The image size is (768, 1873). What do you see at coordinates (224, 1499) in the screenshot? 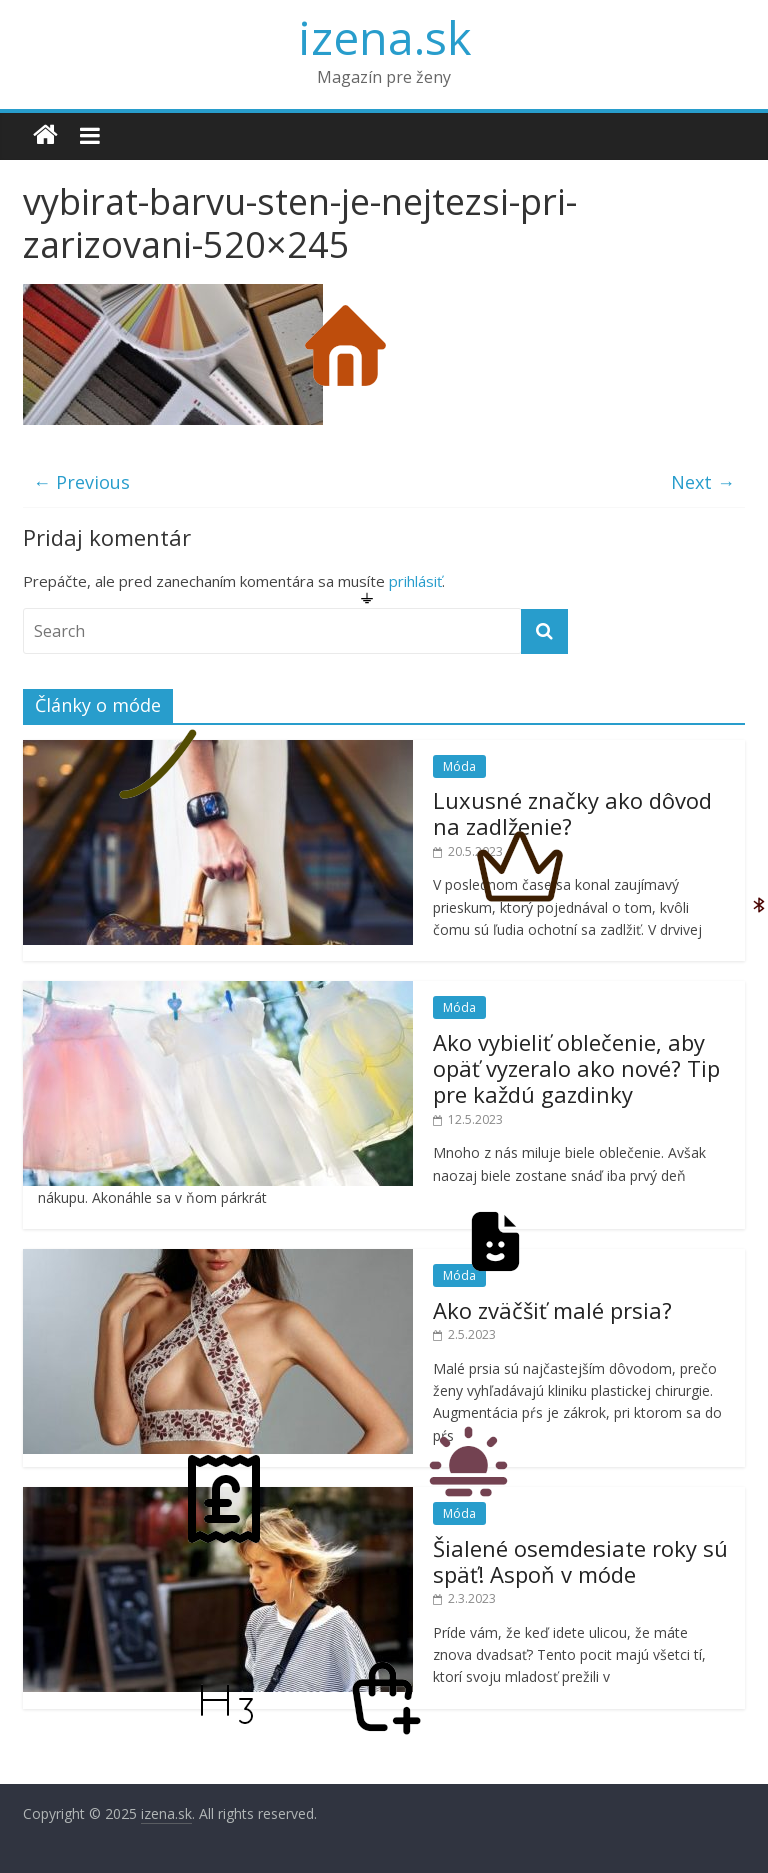
I see `view receipt or transaction in pounds sterling` at bounding box center [224, 1499].